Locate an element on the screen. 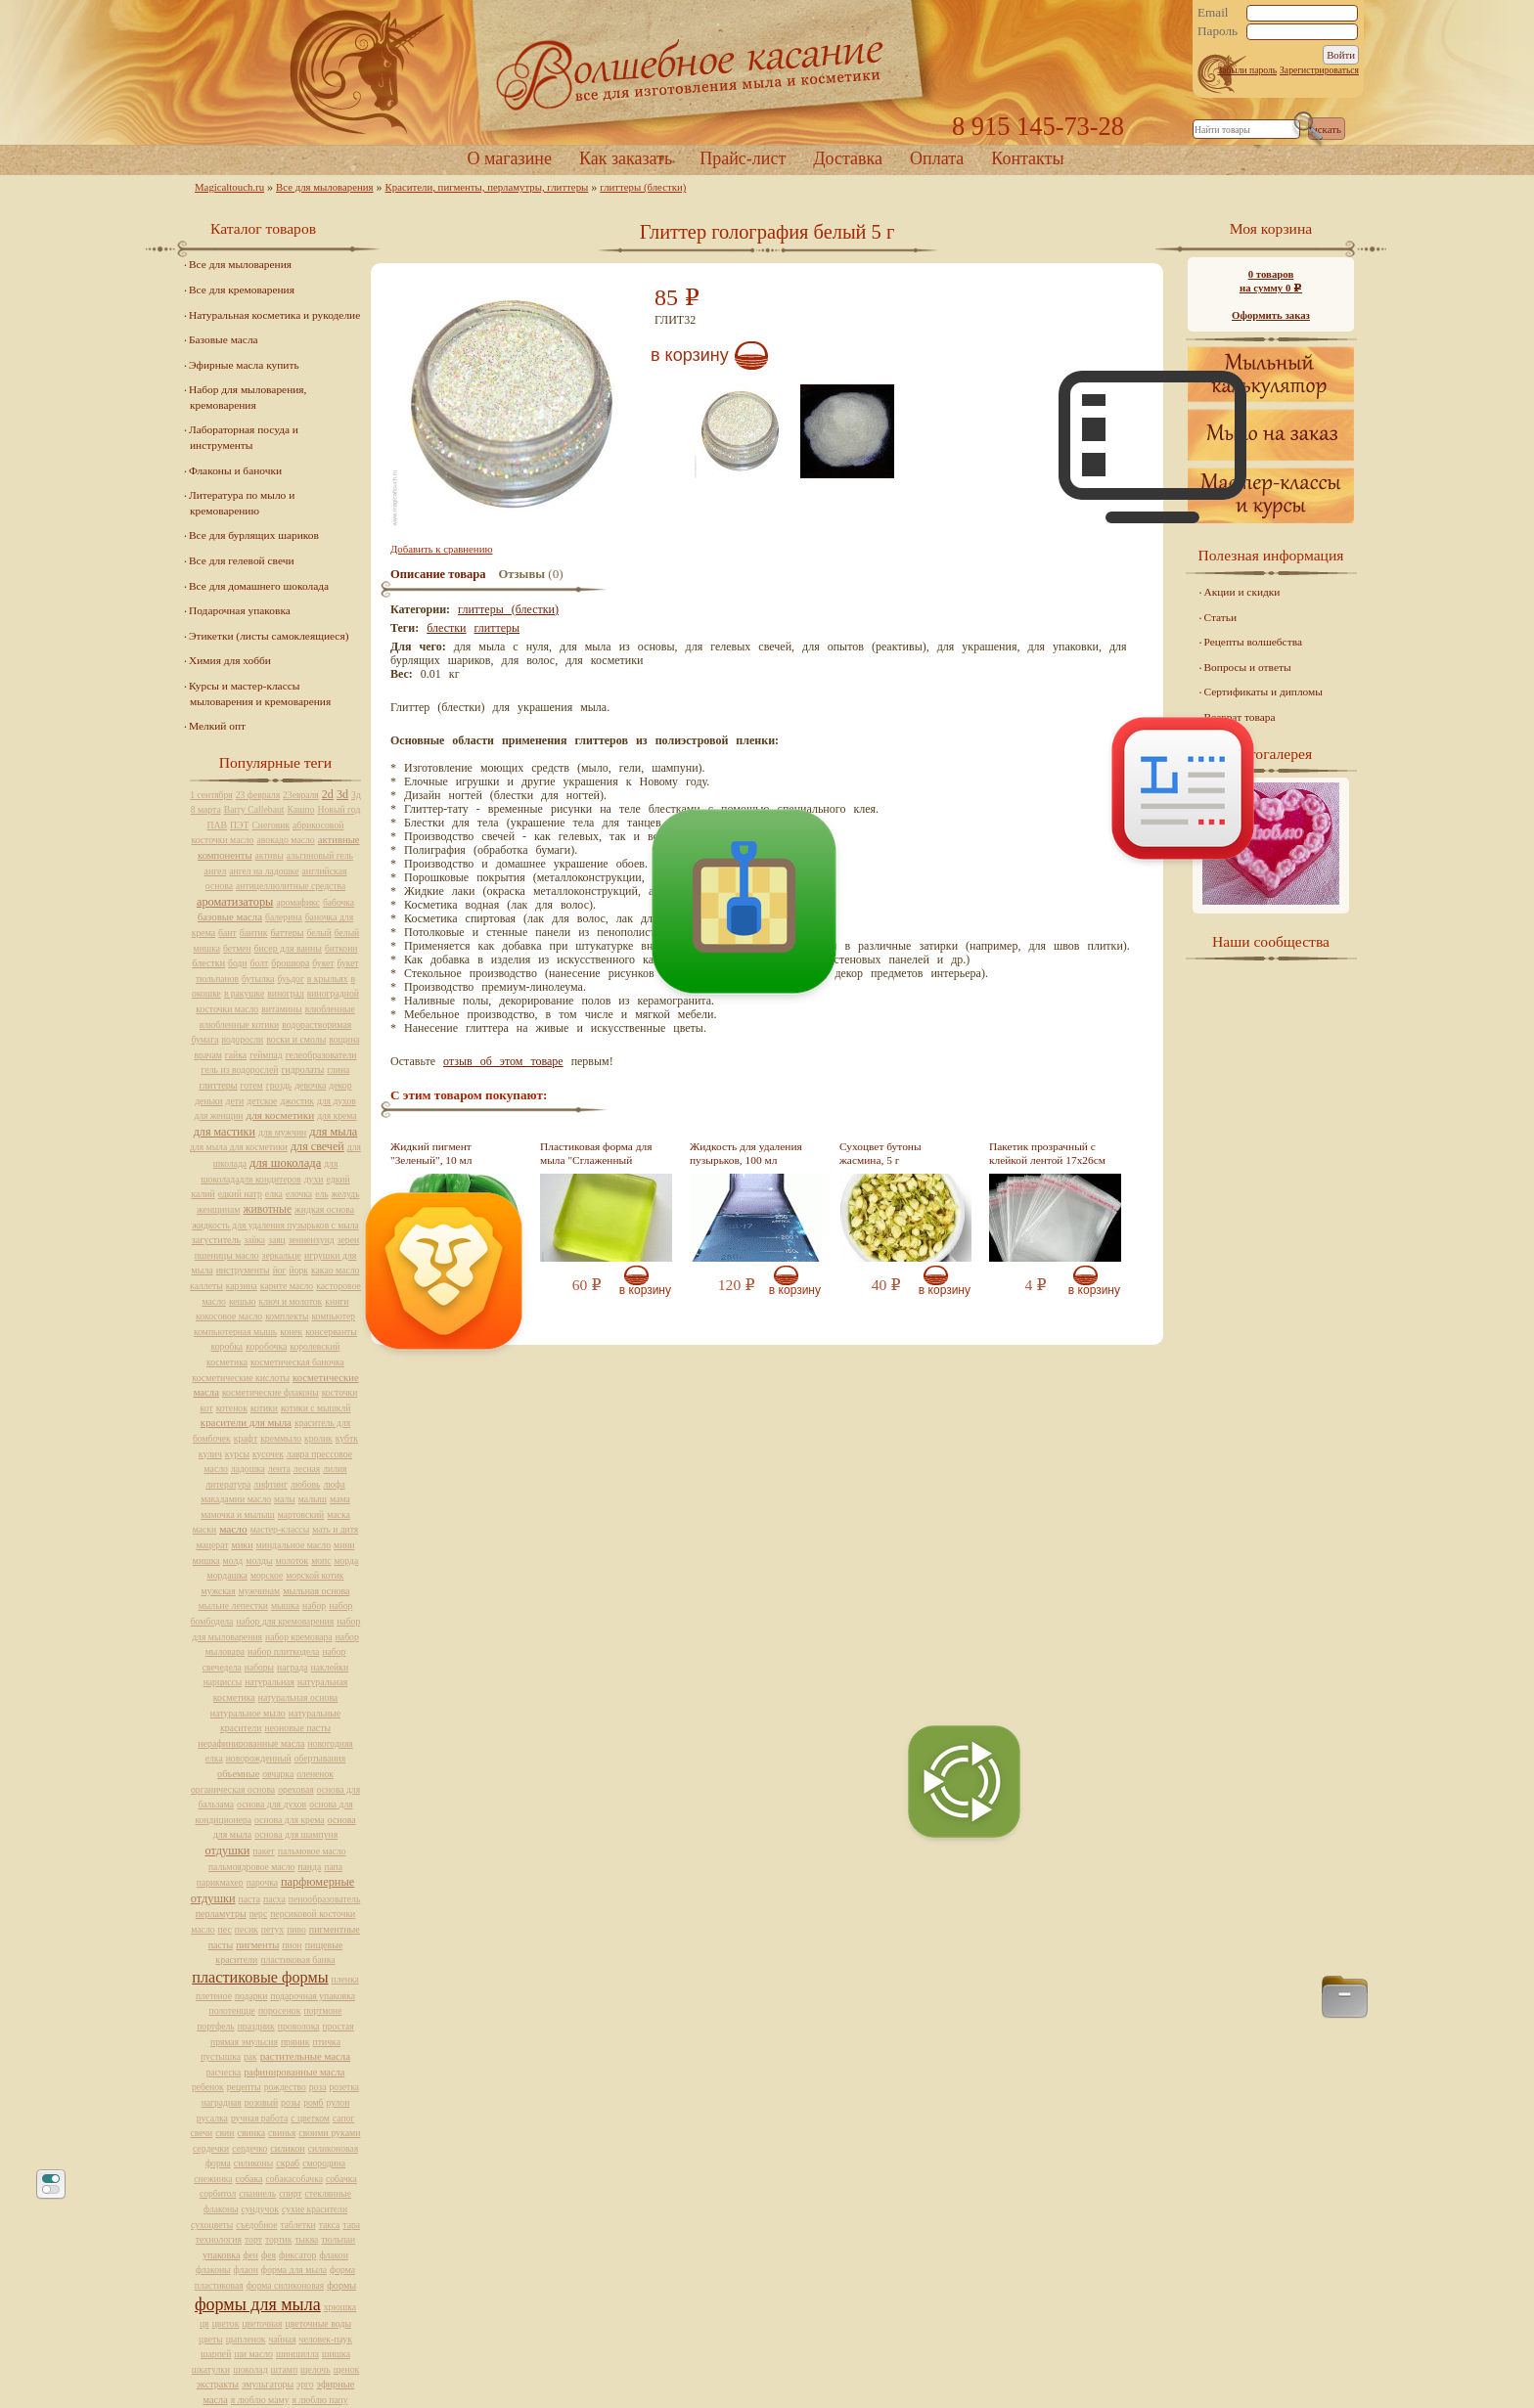 Image resolution: width=1534 pixels, height=2408 pixels. open unity tweak tool settings is located at coordinates (51, 2184).